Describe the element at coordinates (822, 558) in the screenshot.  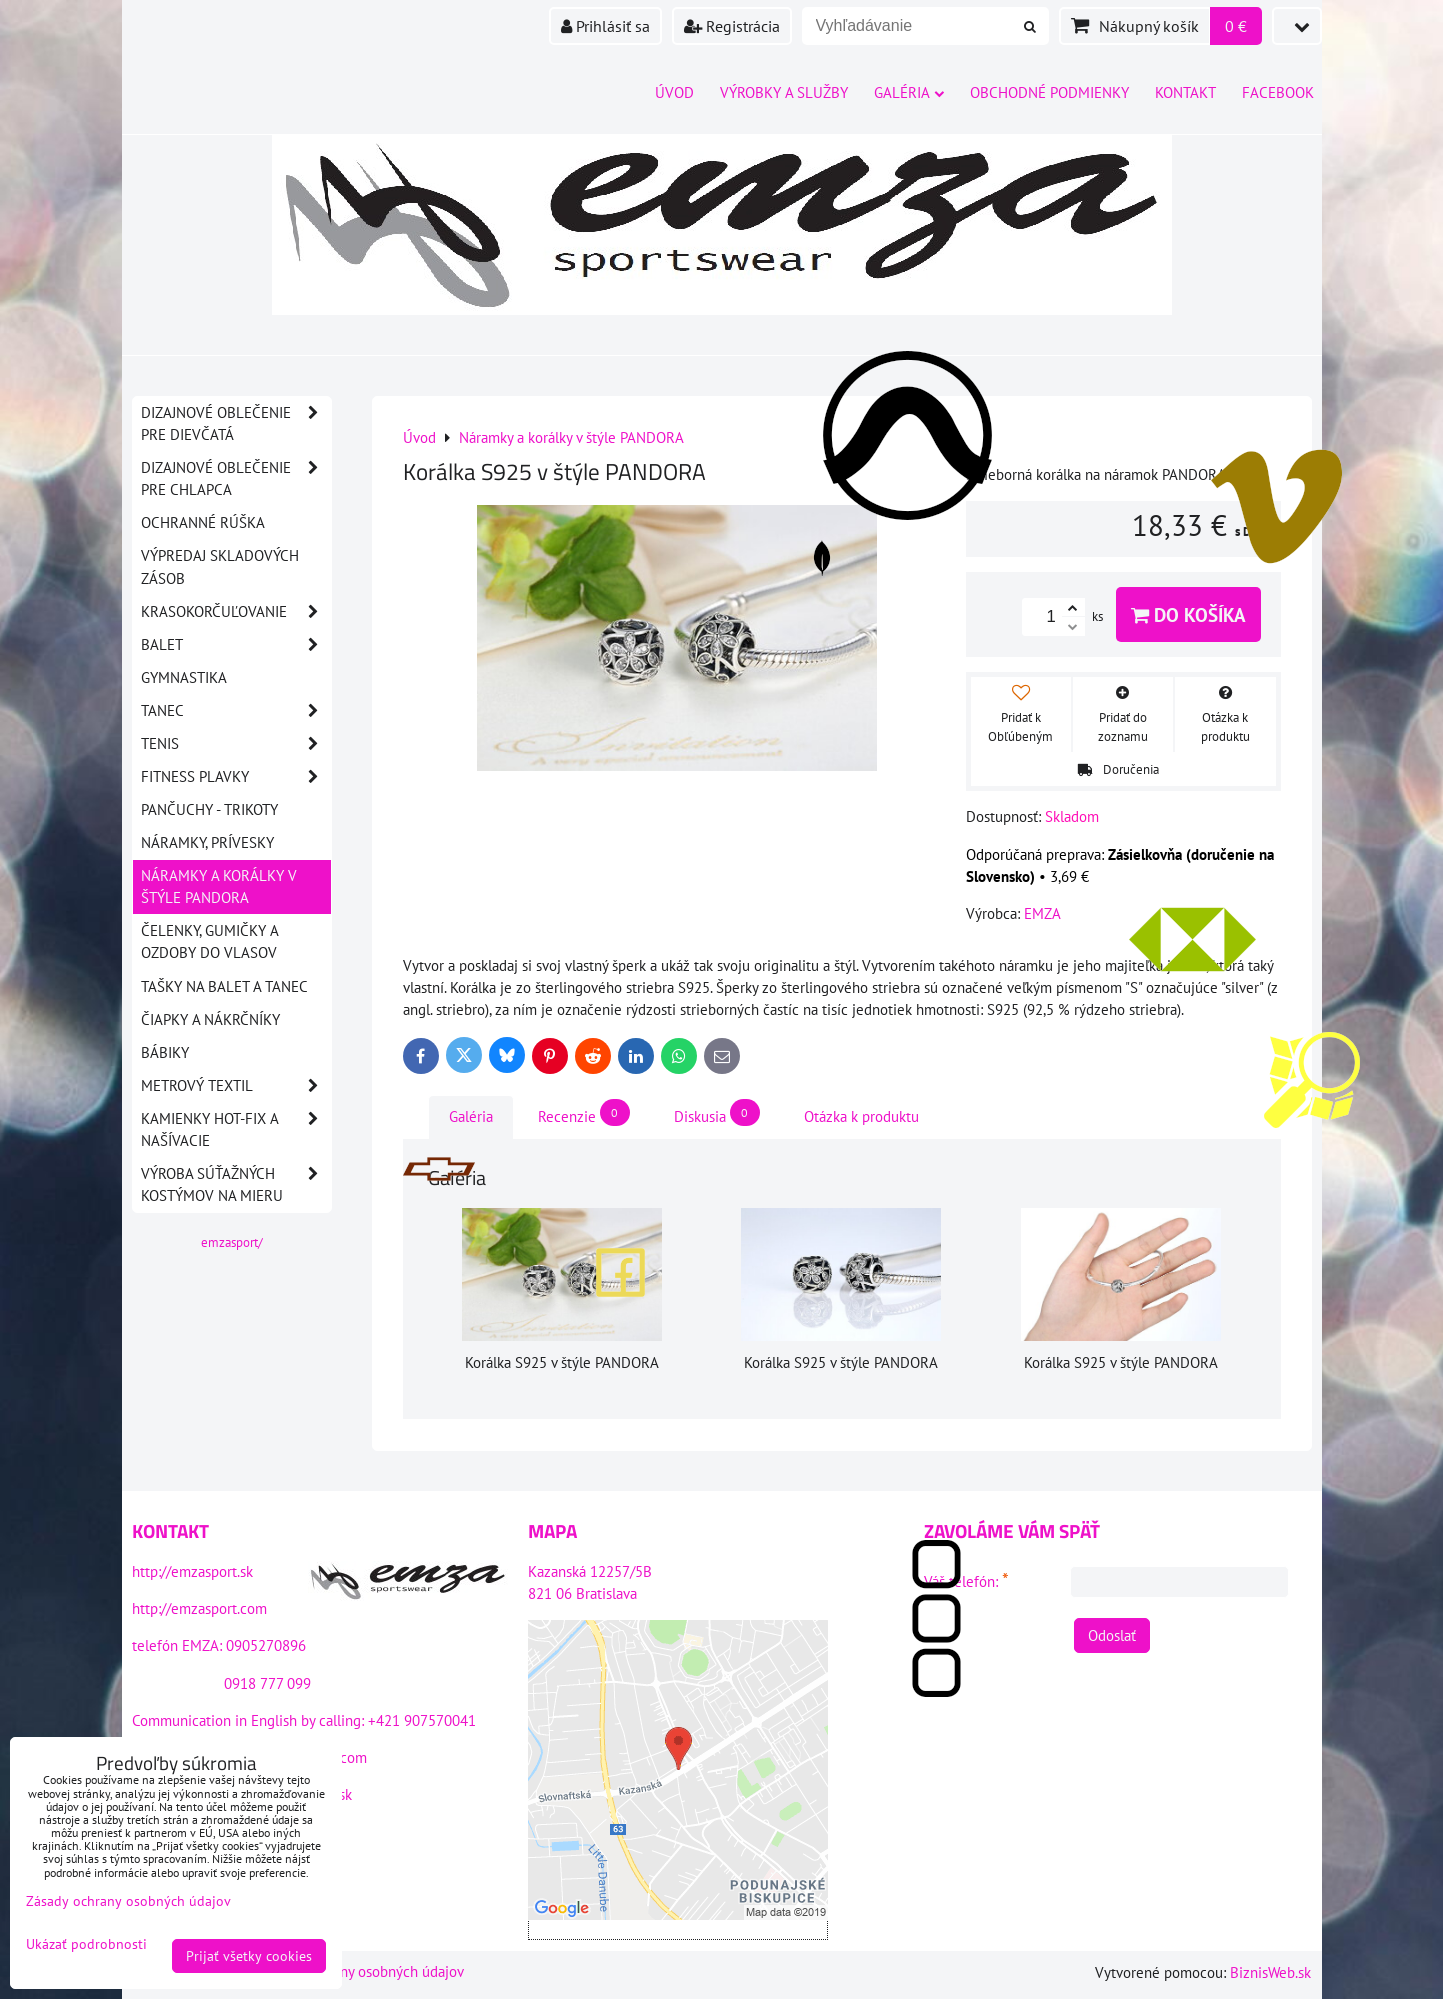
I see `MongoDB database service logo` at that location.